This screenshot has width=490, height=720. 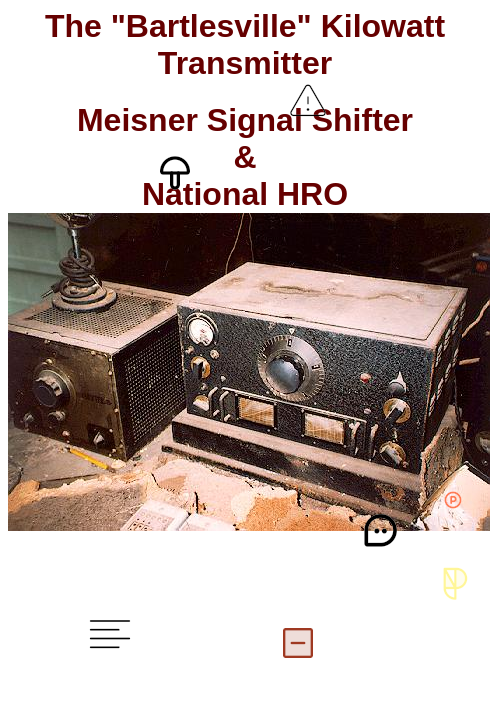 I want to click on phosphor icons library branding logo, so click(x=453, y=582).